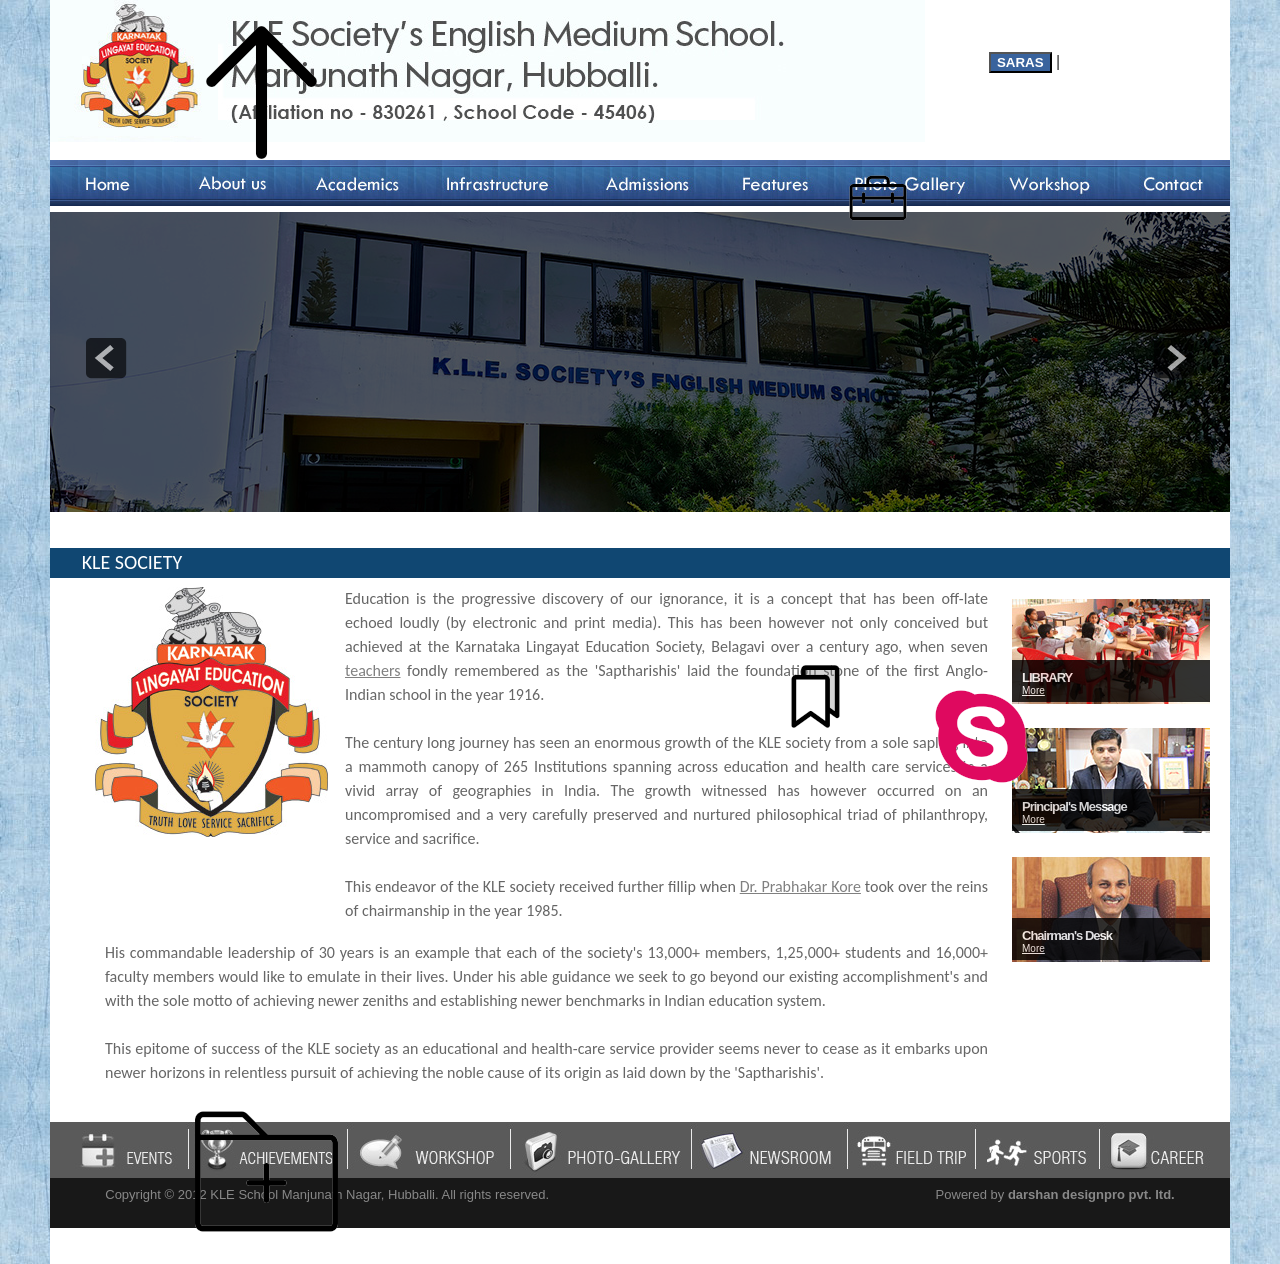  I want to click on create a new folder, so click(266, 1171).